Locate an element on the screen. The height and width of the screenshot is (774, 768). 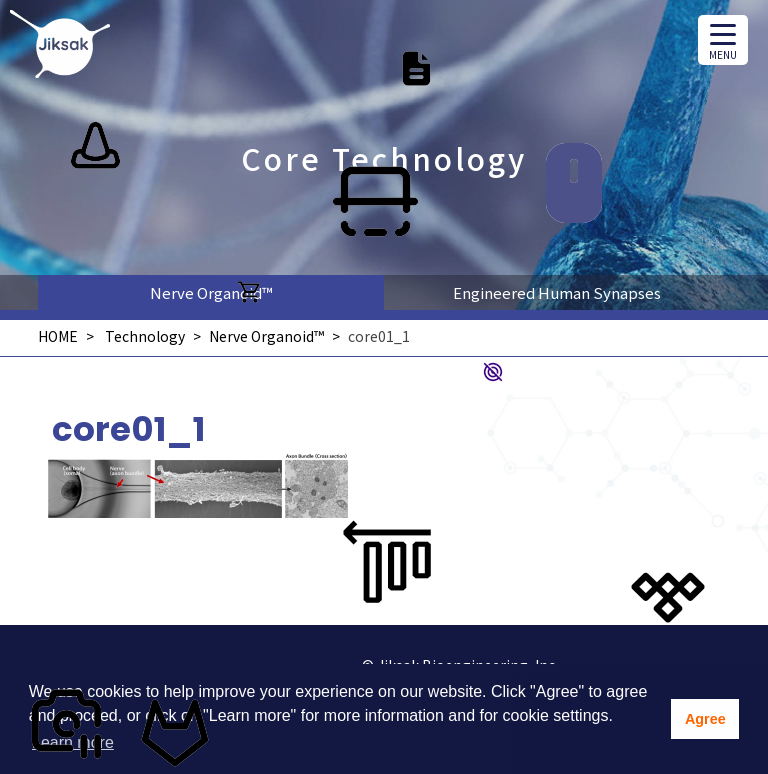
link to GitLab repository is located at coordinates (175, 733).